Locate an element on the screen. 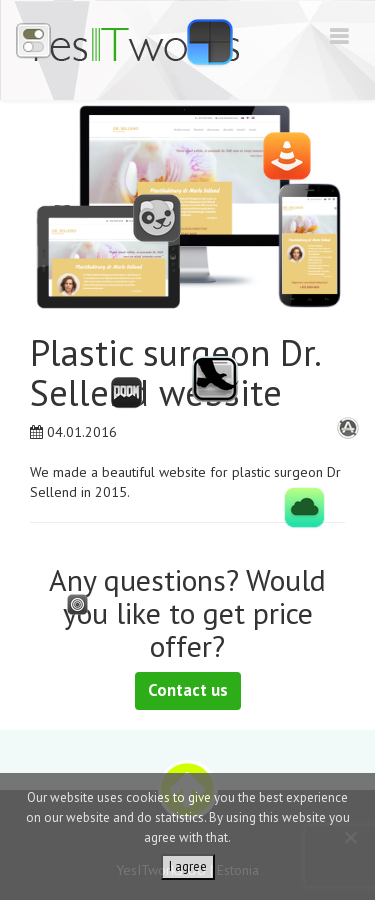  open zen browser app is located at coordinates (77, 604).